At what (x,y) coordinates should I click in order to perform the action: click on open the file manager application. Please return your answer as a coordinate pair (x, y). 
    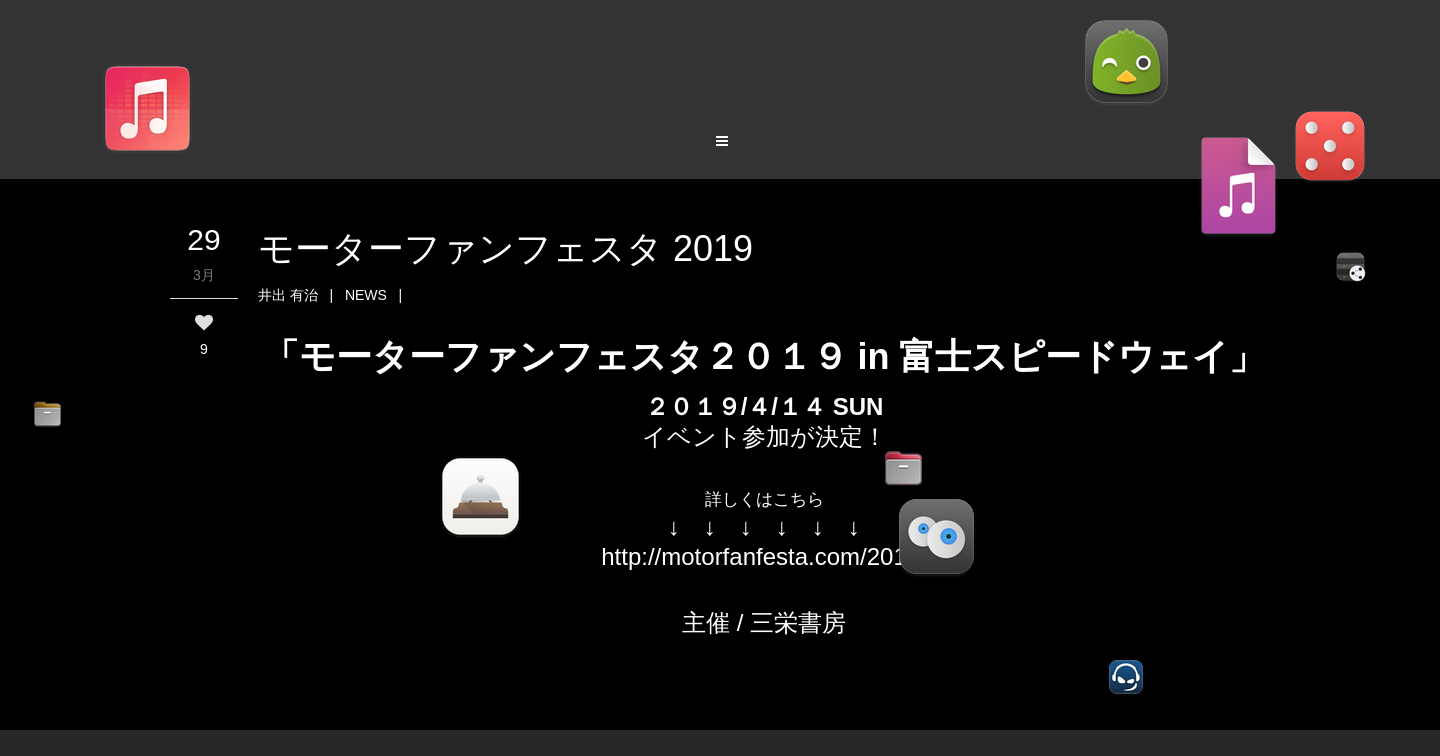
    Looking at the image, I should click on (903, 467).